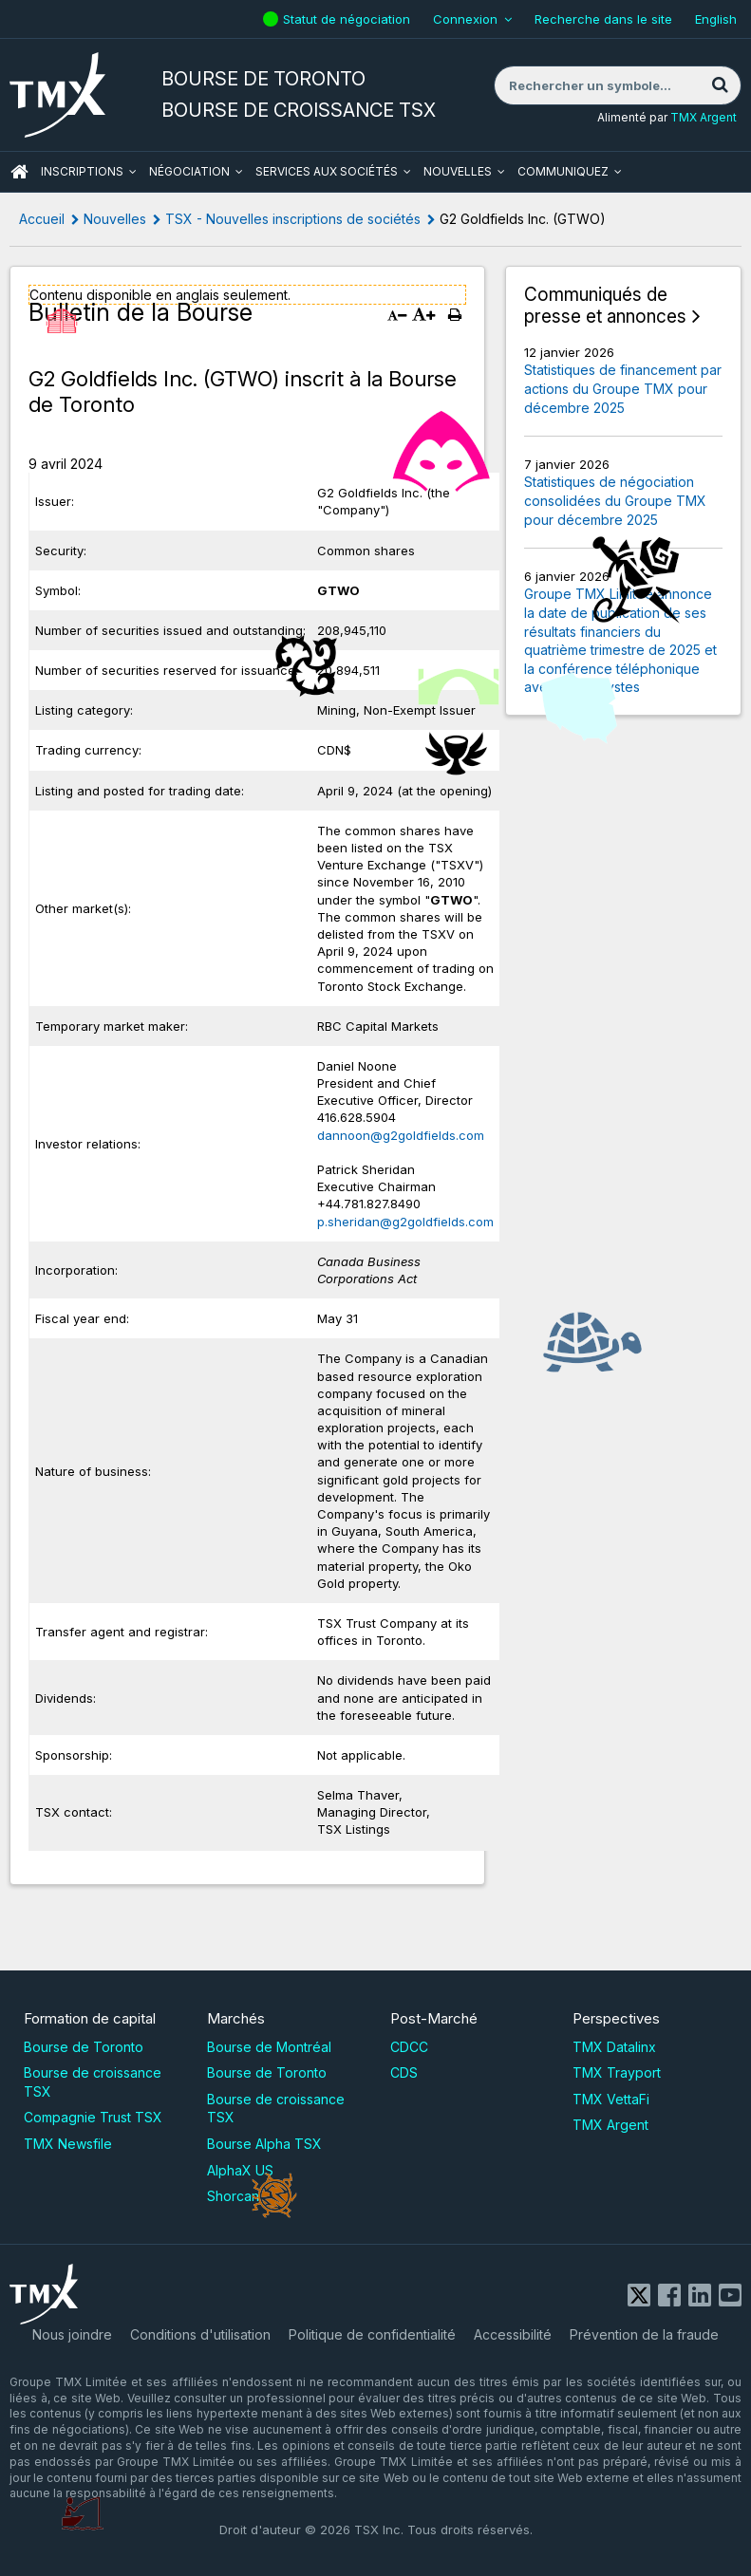  What do you see at coordinates (274, 2195) in the screenshot?
I see `indicates an unstable or volatile item in inventory` at bounding box center [274, 2195].